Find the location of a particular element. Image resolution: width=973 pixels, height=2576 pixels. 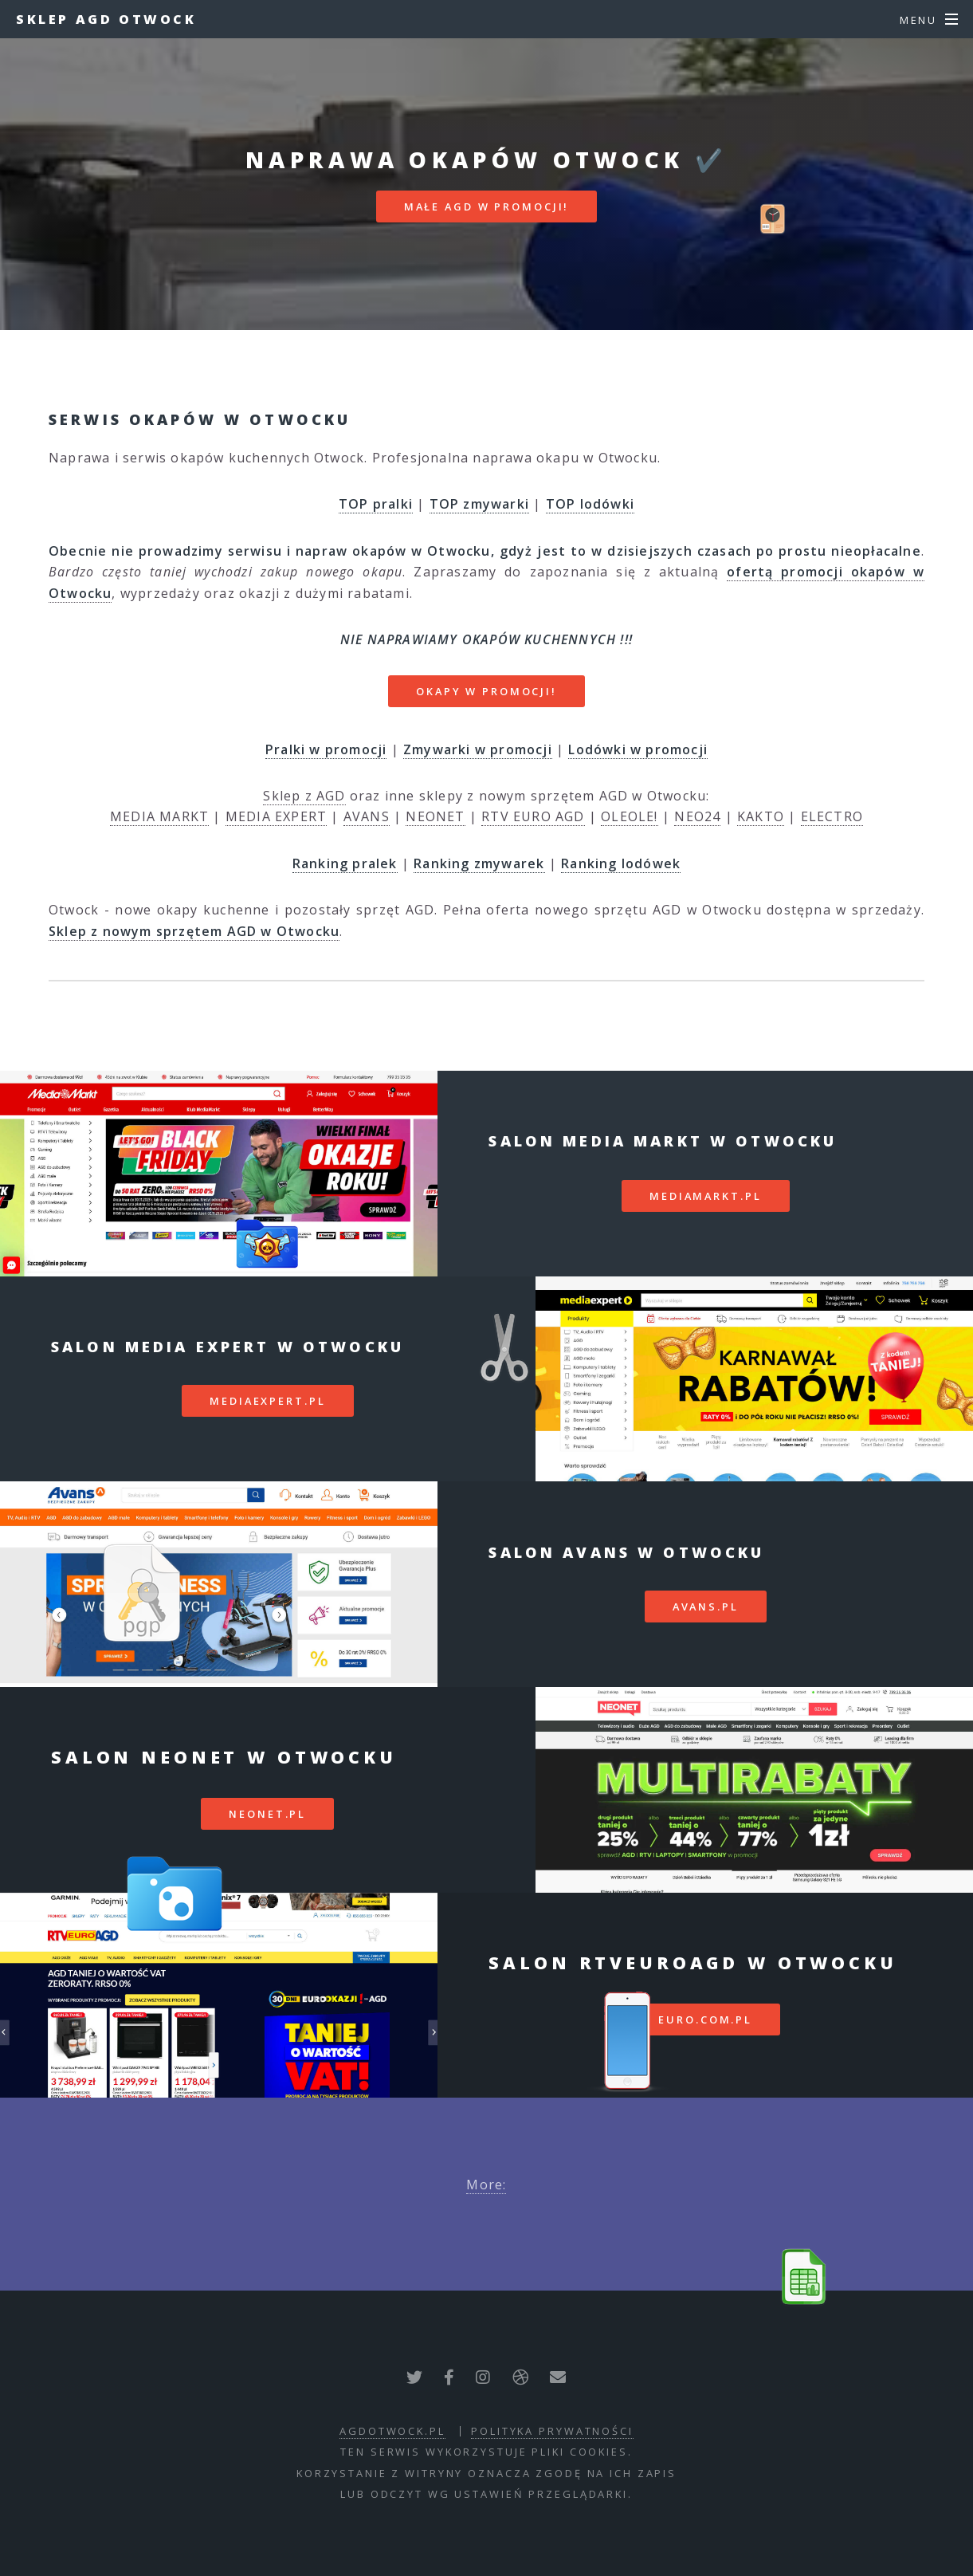

folder containing NuGet packages is located at coordinates (174, 1896).